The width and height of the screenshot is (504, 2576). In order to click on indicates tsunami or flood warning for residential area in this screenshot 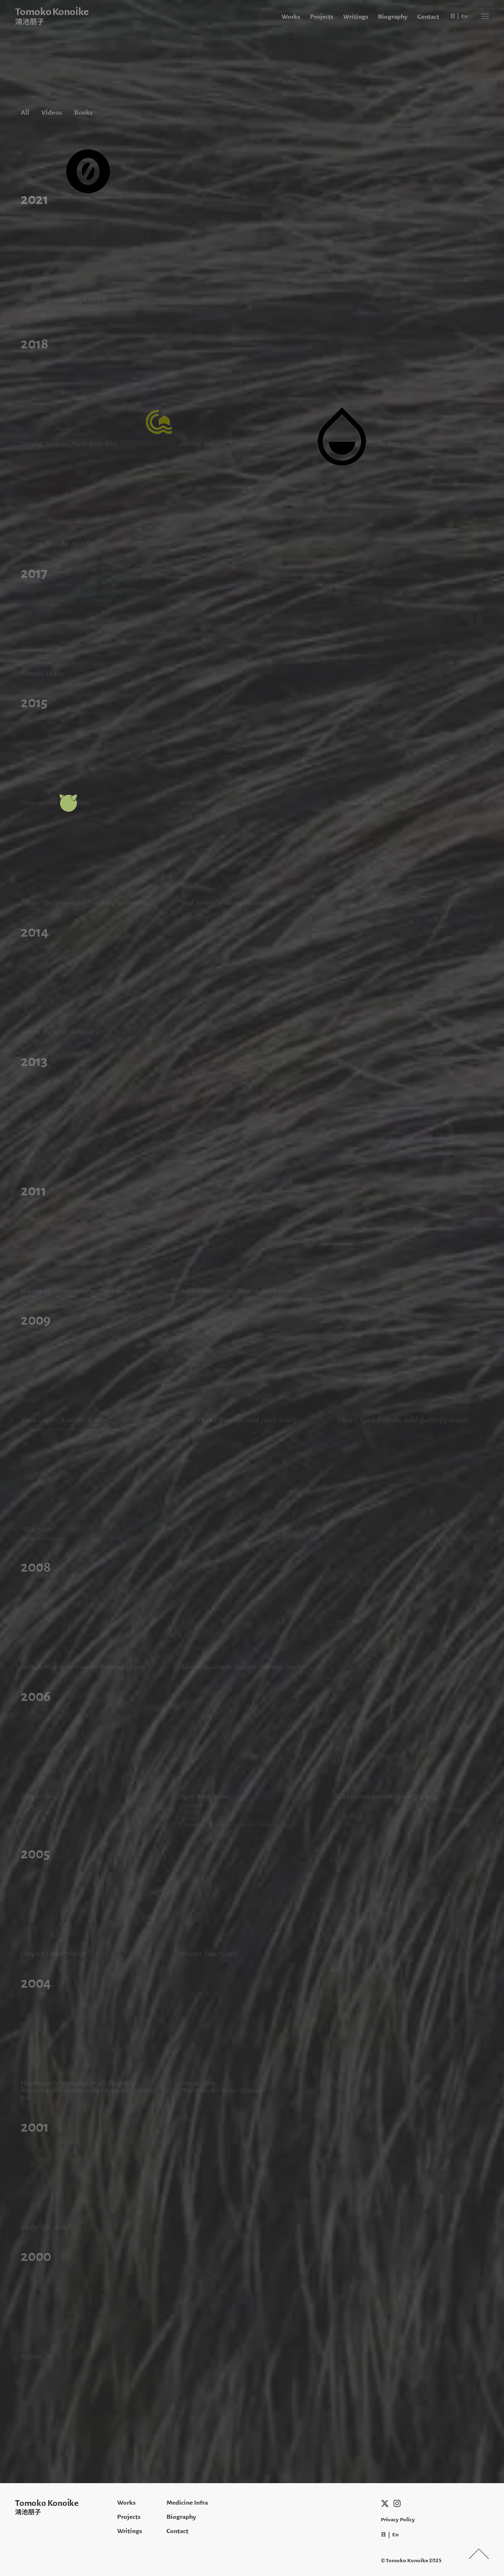, I will do `click(159, 422)`.